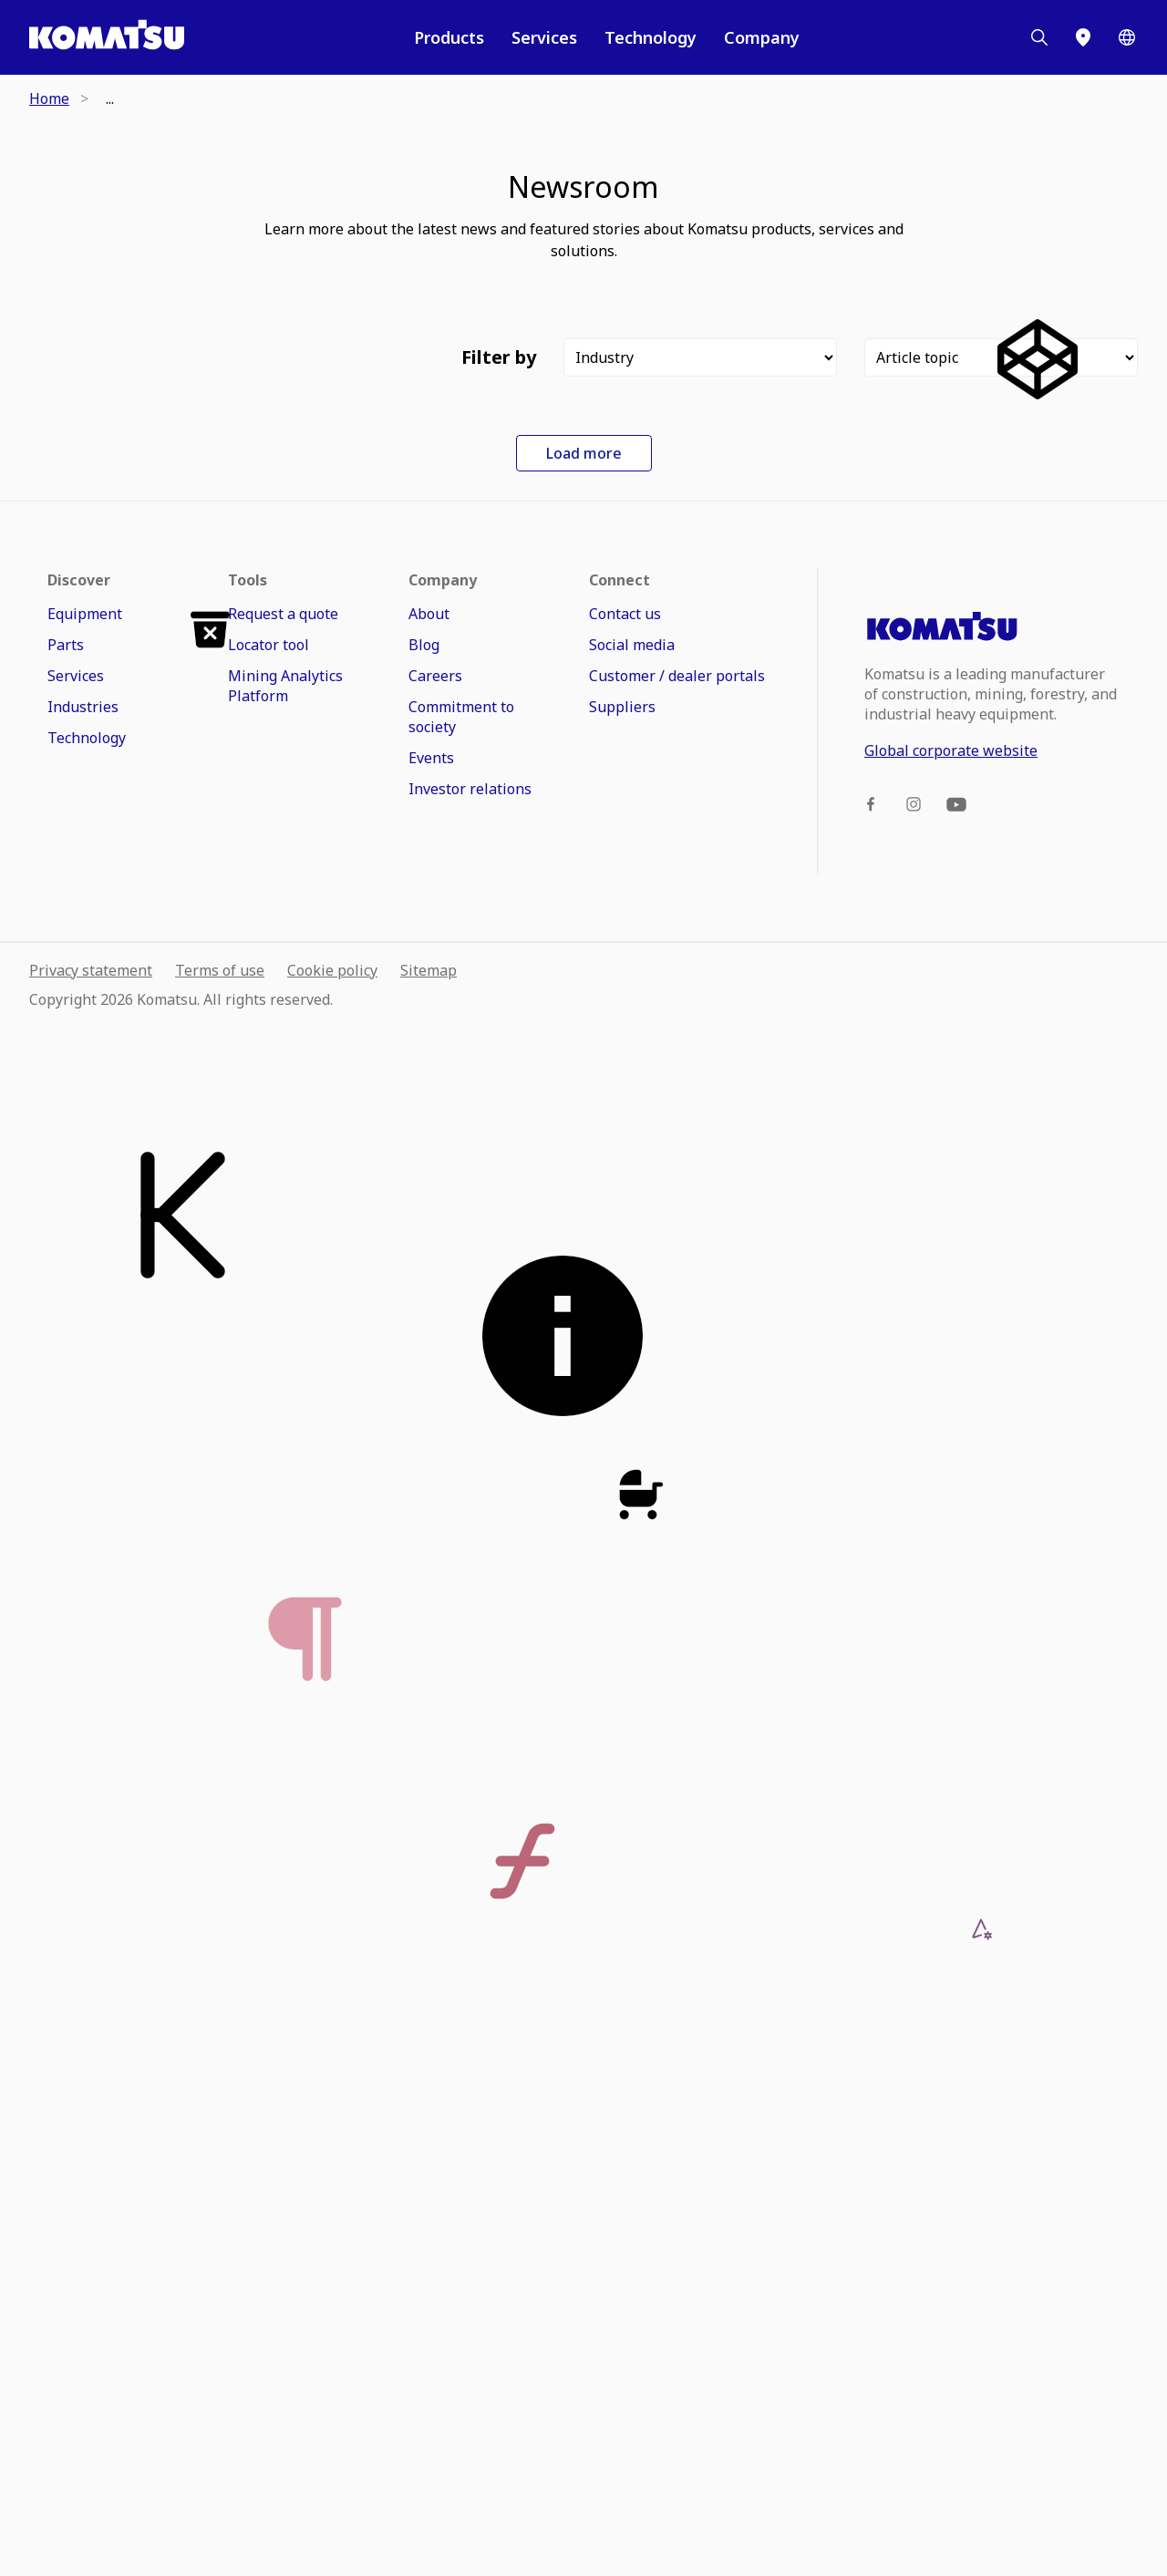 The image size is (1167, 2576). Describe the element at coordinates (182, 1215) in the screenshot. I see `alphabetical sorting or navigation shortcut for letter K` at that location.